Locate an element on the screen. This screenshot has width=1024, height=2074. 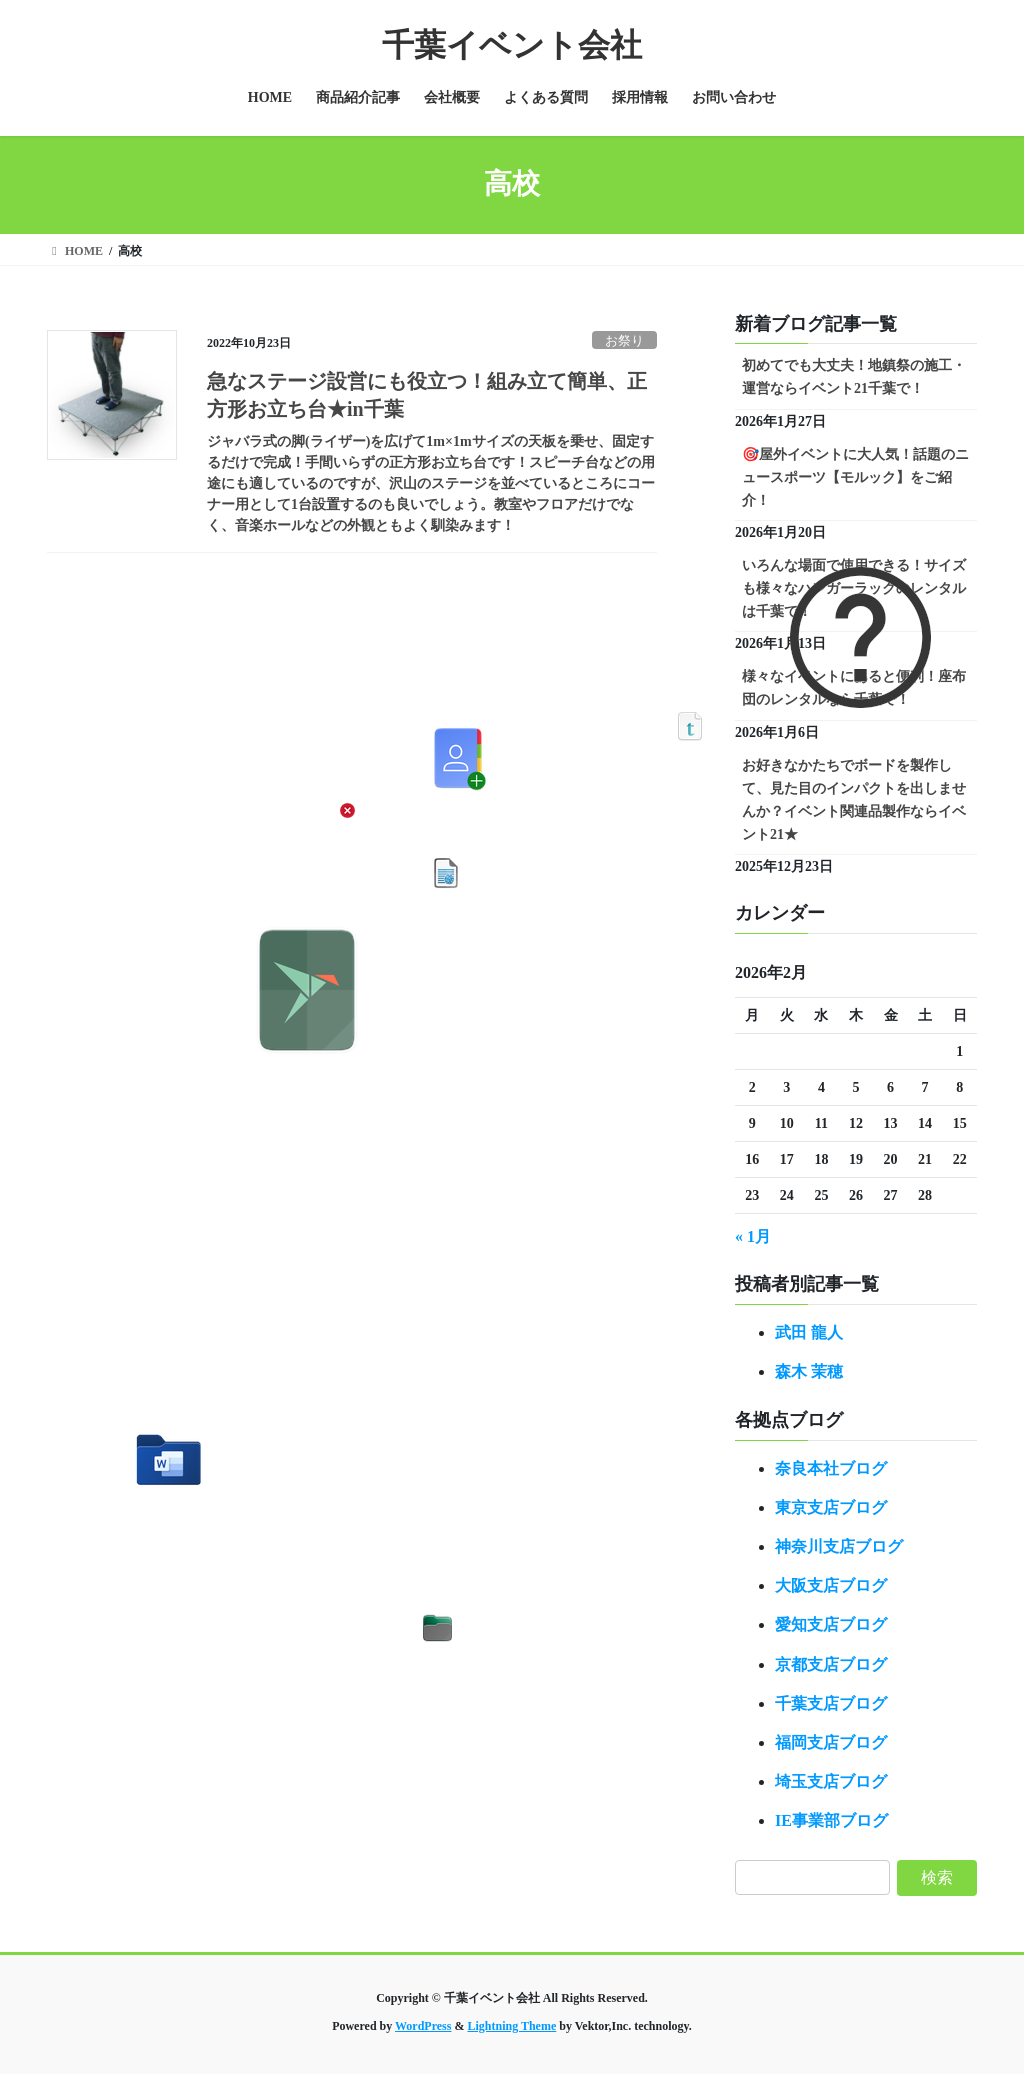
open folder containing Microsoft Word documents is located at coordinates (168, 1461).